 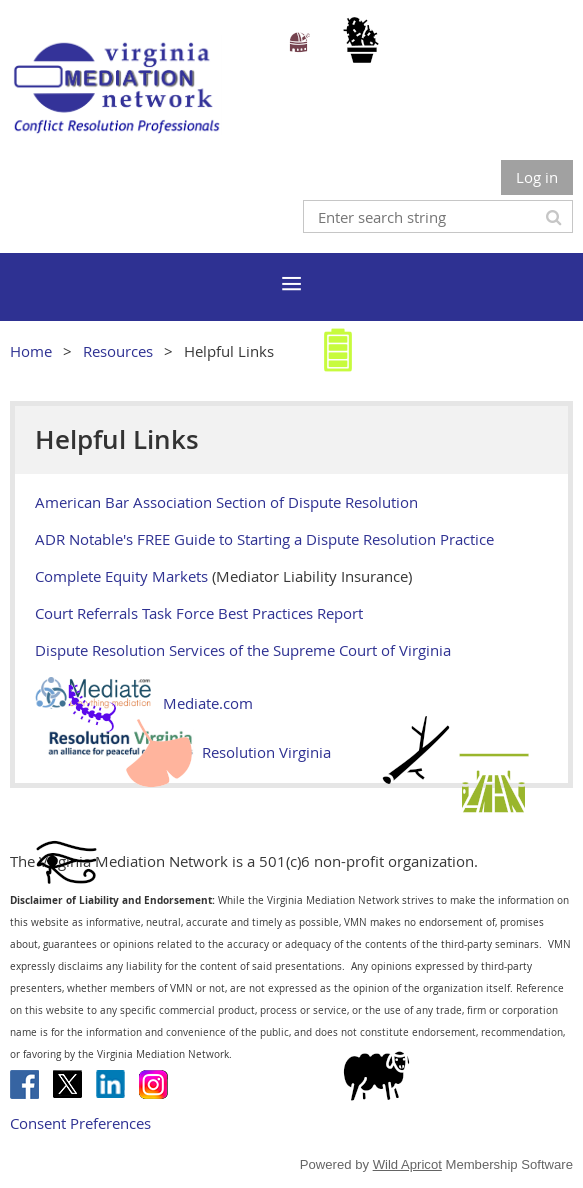 What do you see at coordinates (416, 750) in the screenshot?
I see `wooden stick or branch resource item` at bounding box center [416, 750].